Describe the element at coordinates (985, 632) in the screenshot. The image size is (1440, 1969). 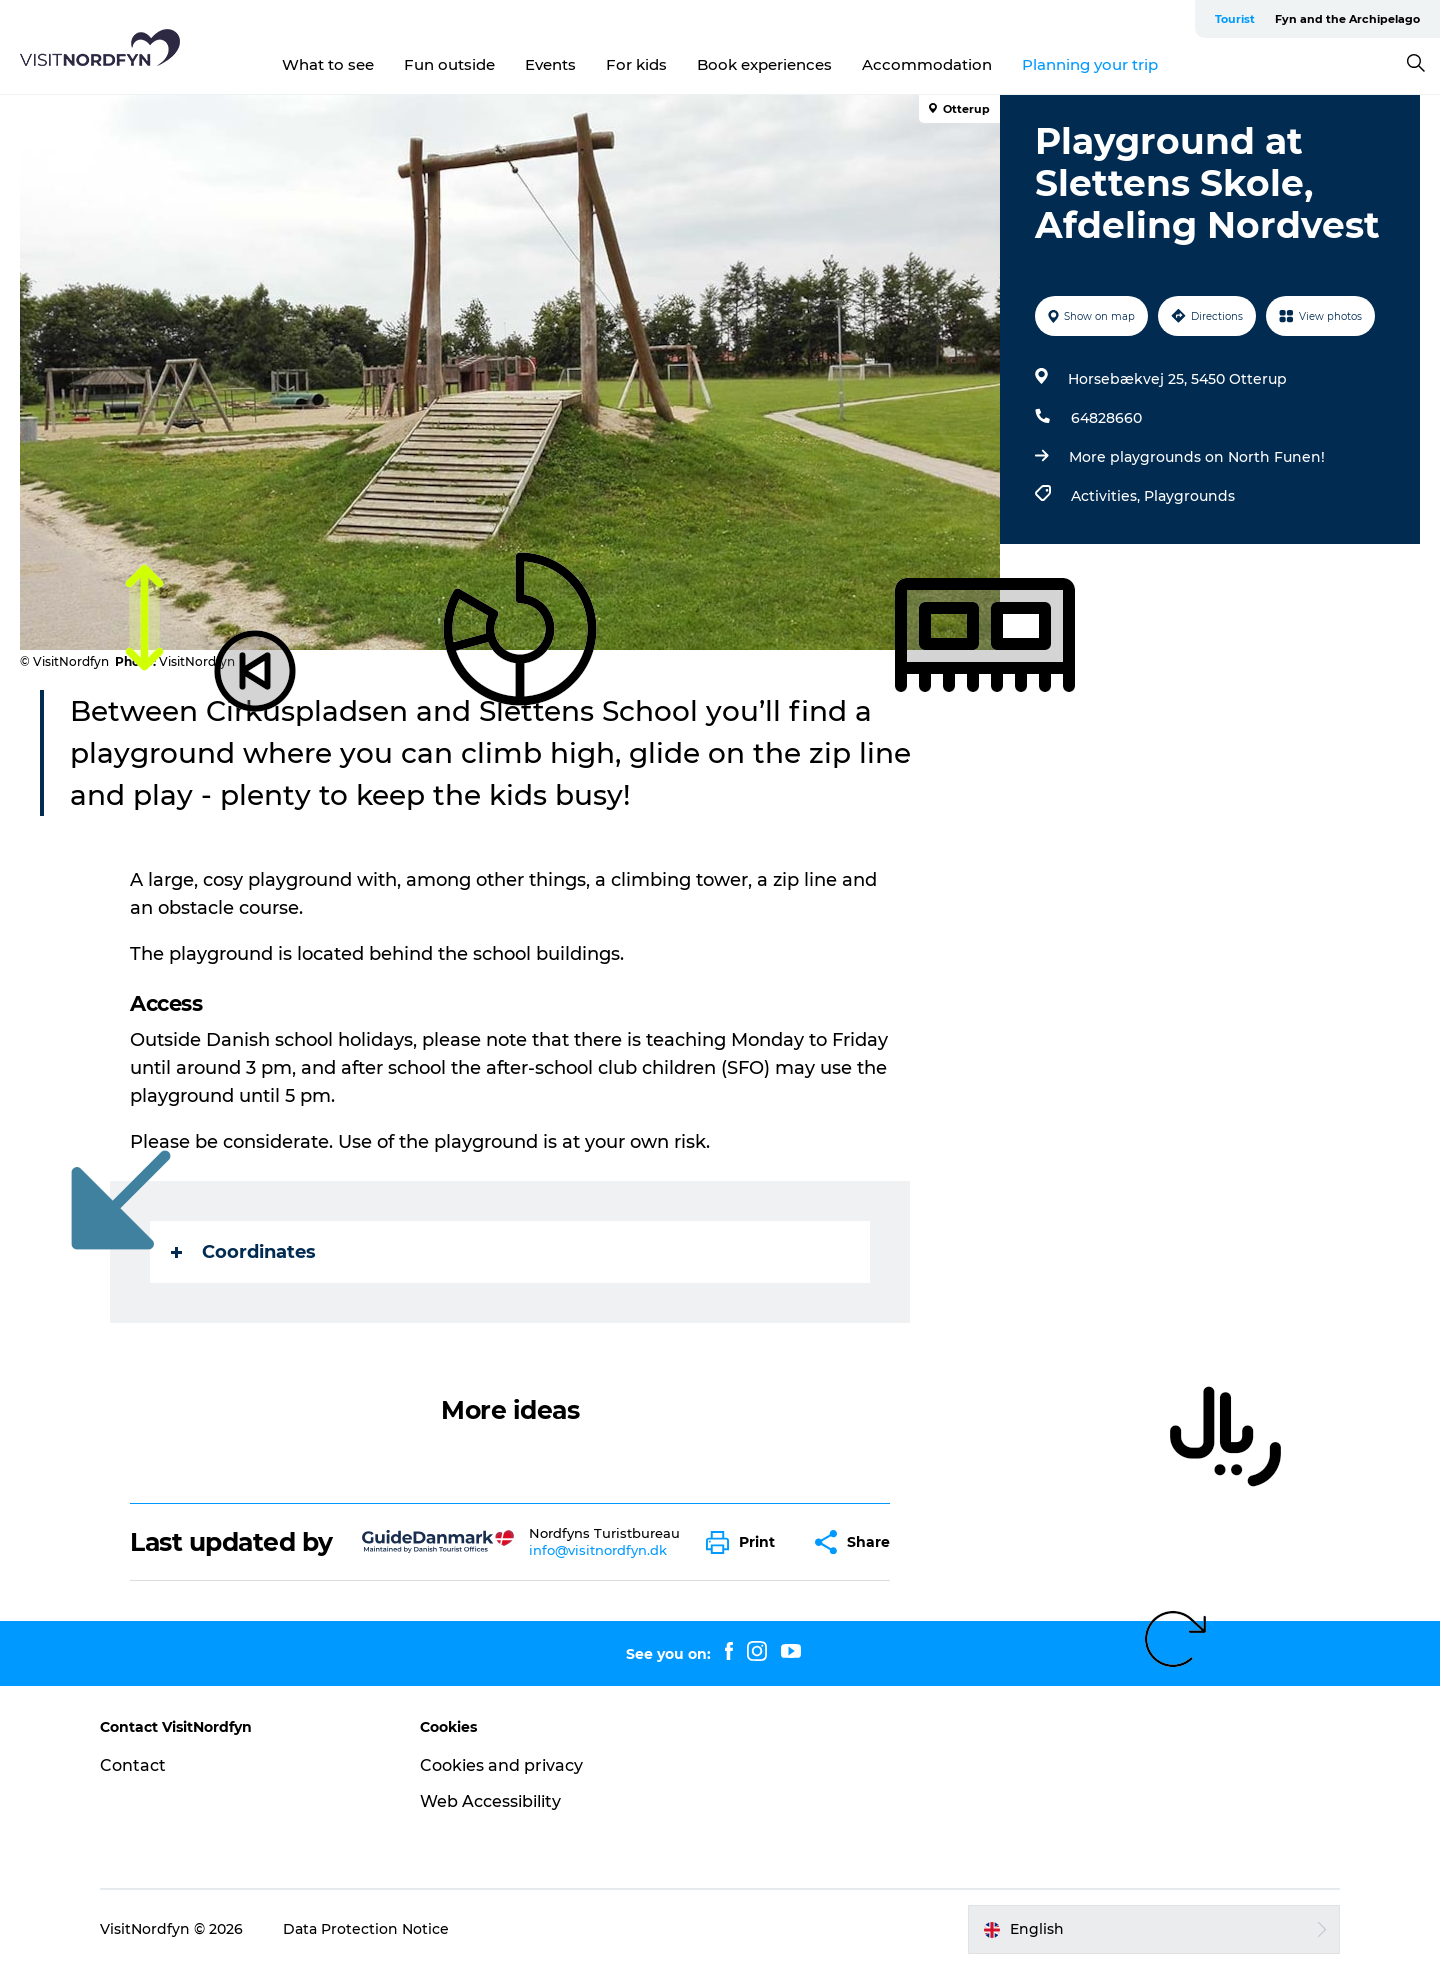
I see `view system memory or RAM usage` at that location.